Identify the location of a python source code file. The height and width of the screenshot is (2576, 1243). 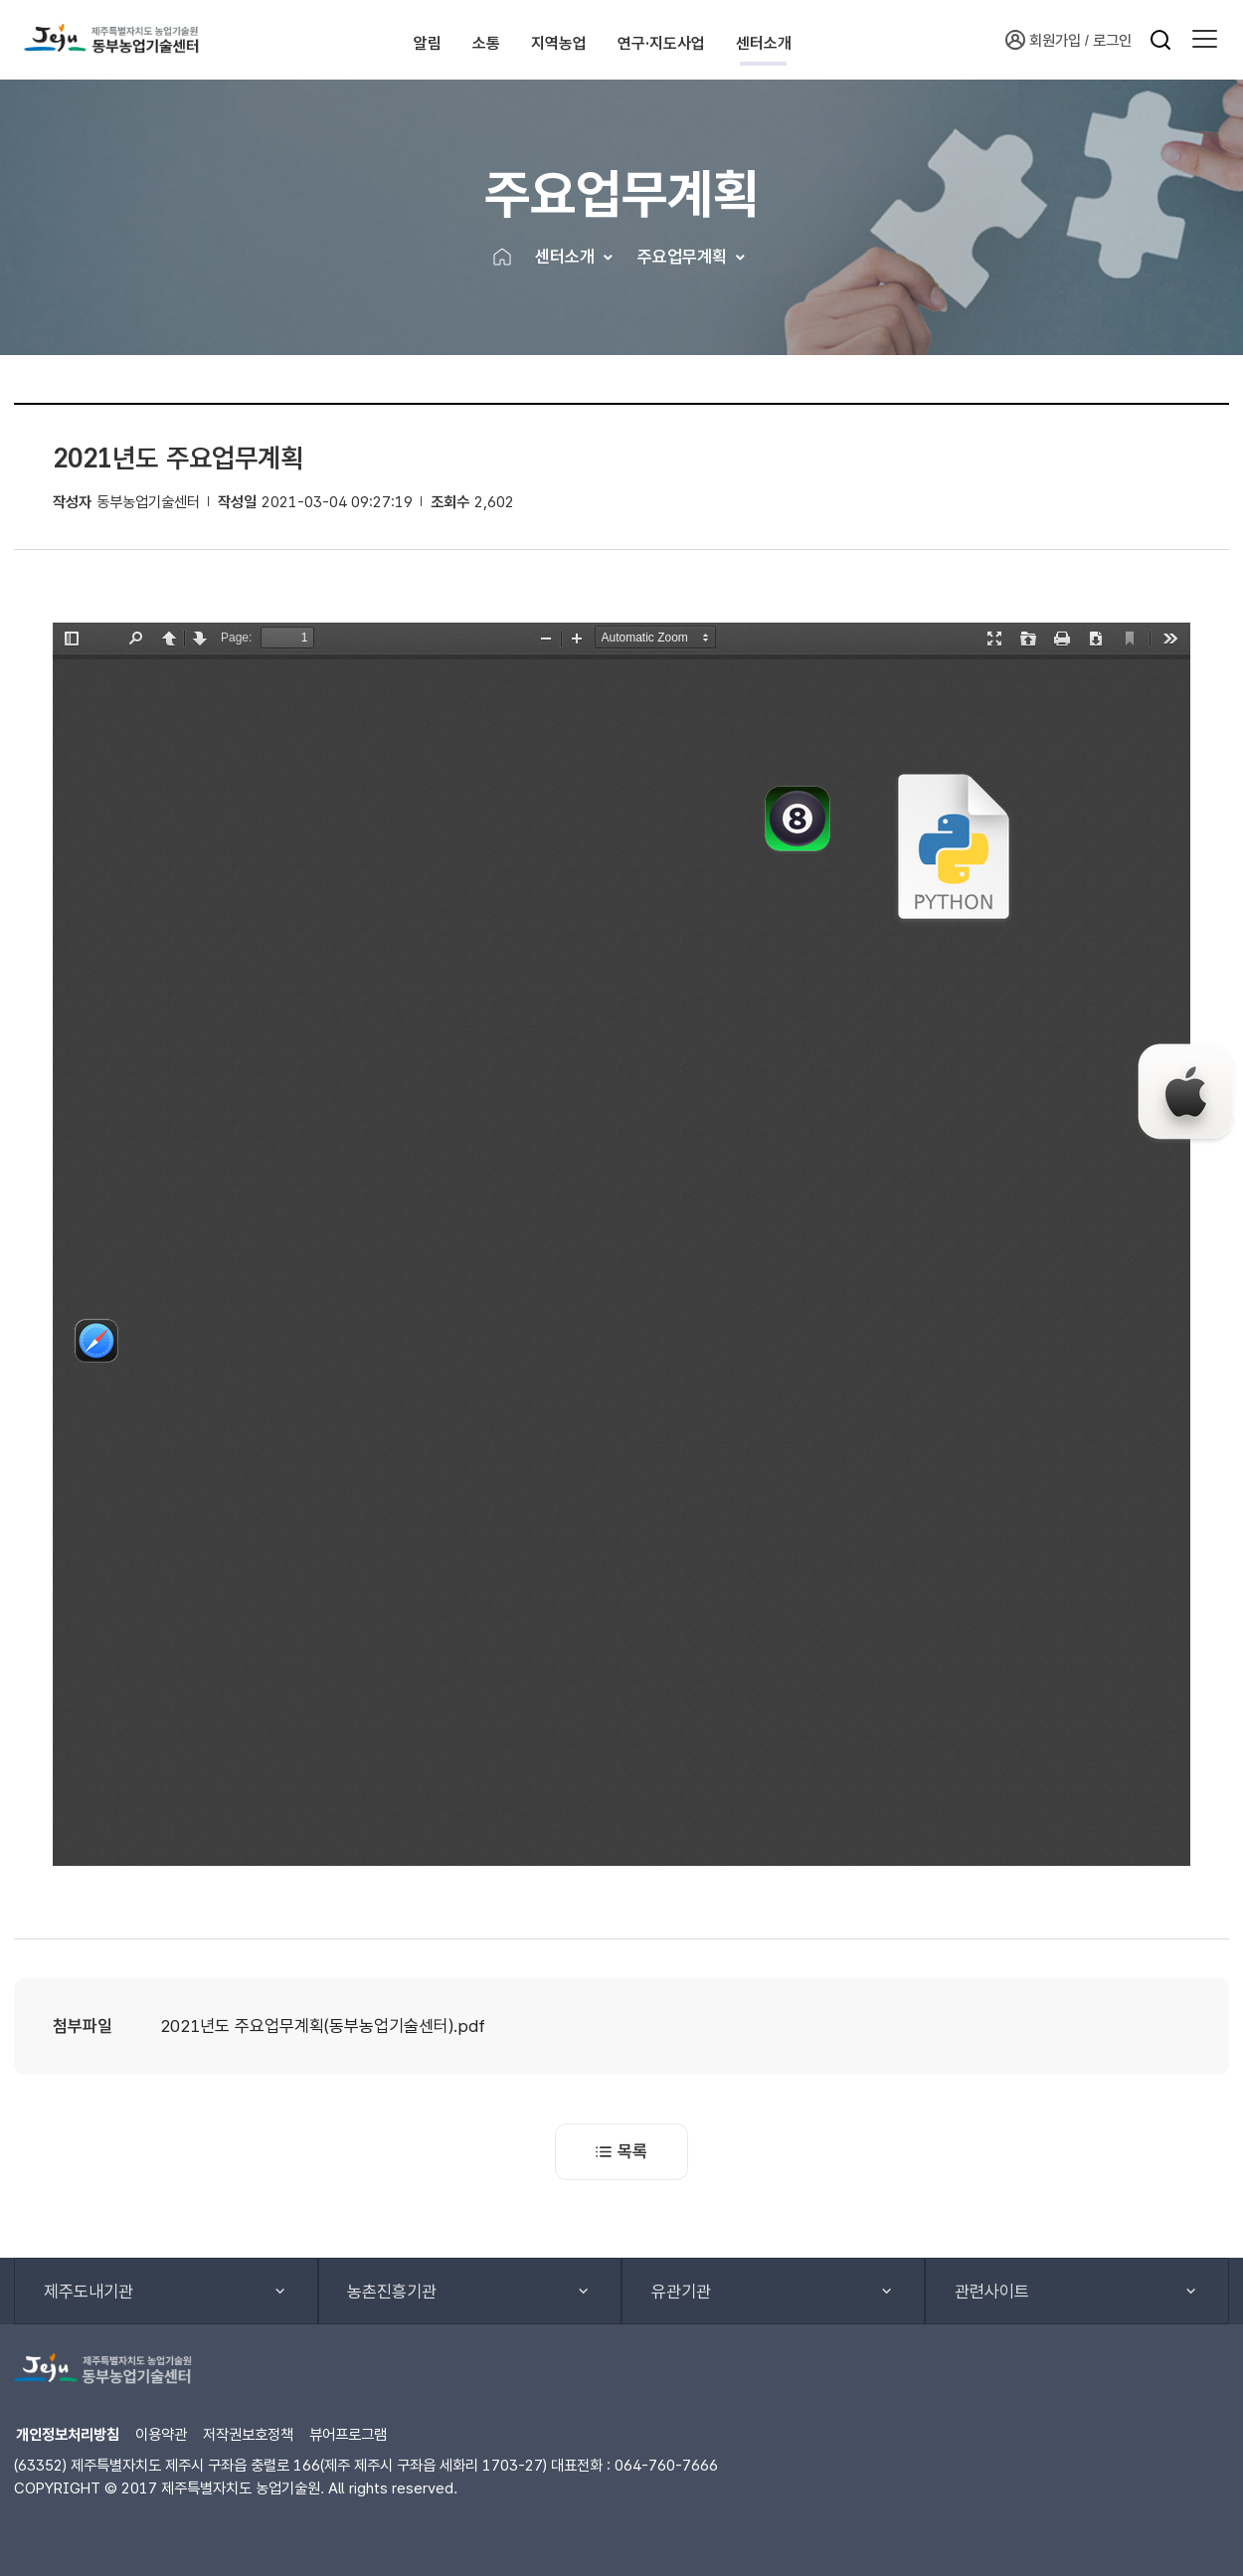
(954, 849).